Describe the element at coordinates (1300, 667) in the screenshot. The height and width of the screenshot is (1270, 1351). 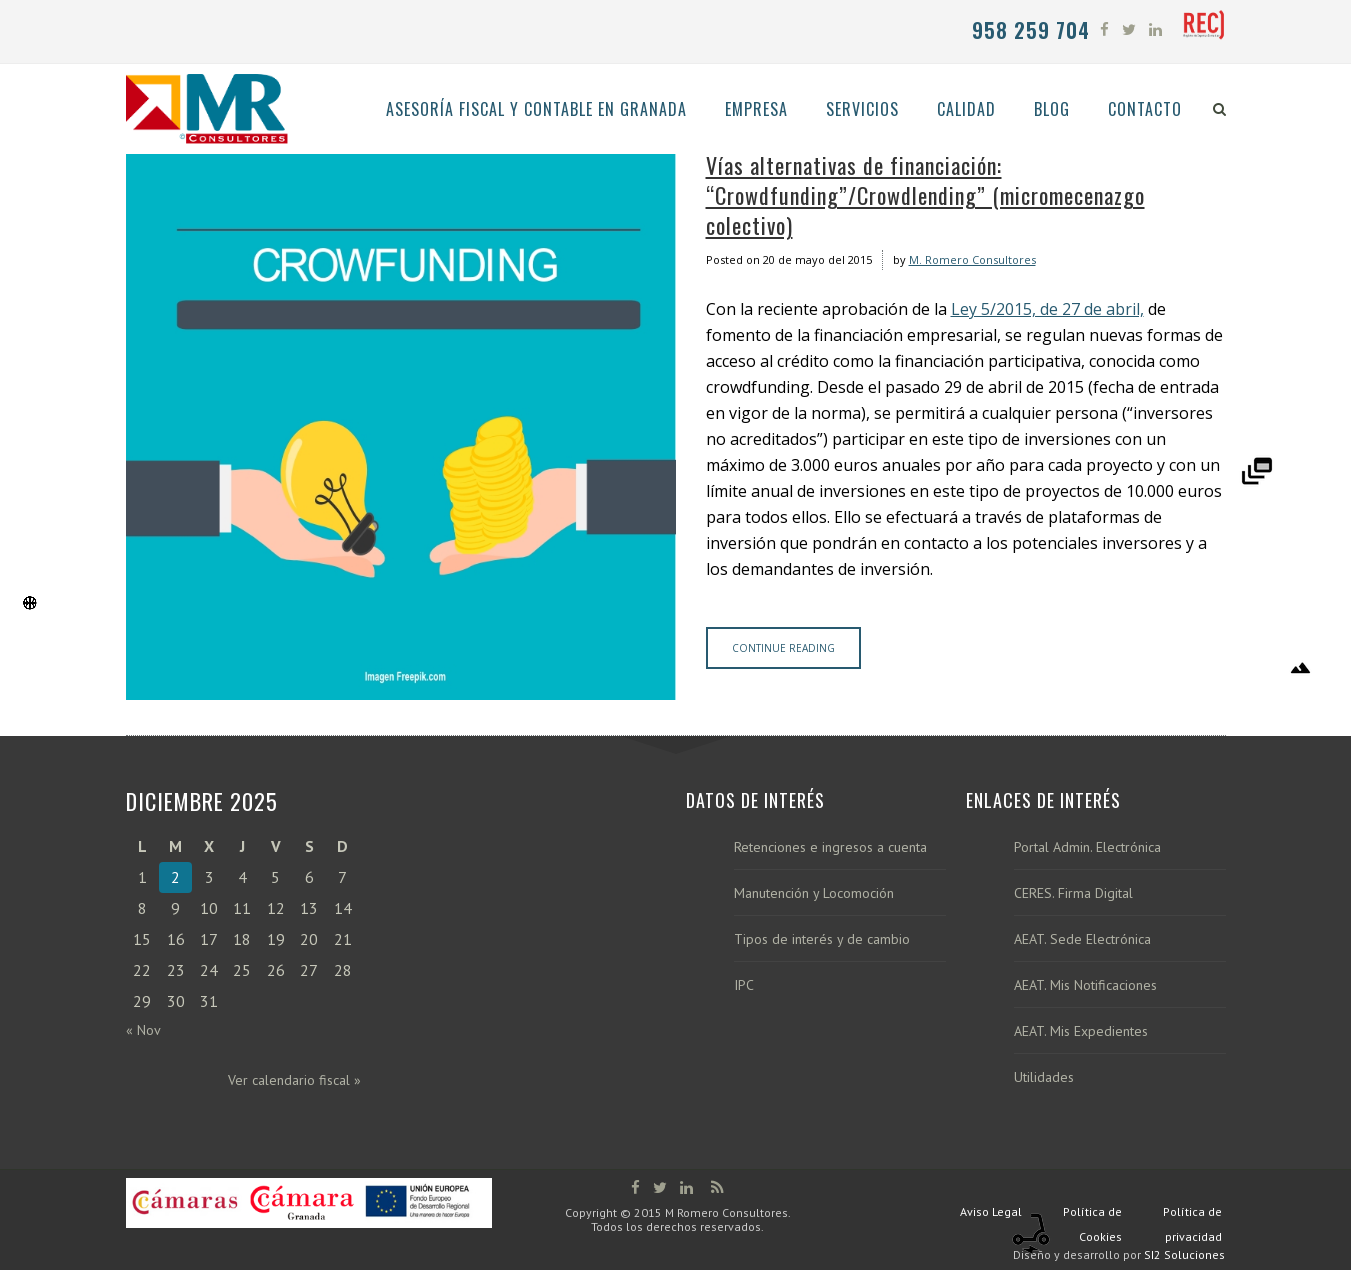
I see `view landscape or nature photos` at that location.